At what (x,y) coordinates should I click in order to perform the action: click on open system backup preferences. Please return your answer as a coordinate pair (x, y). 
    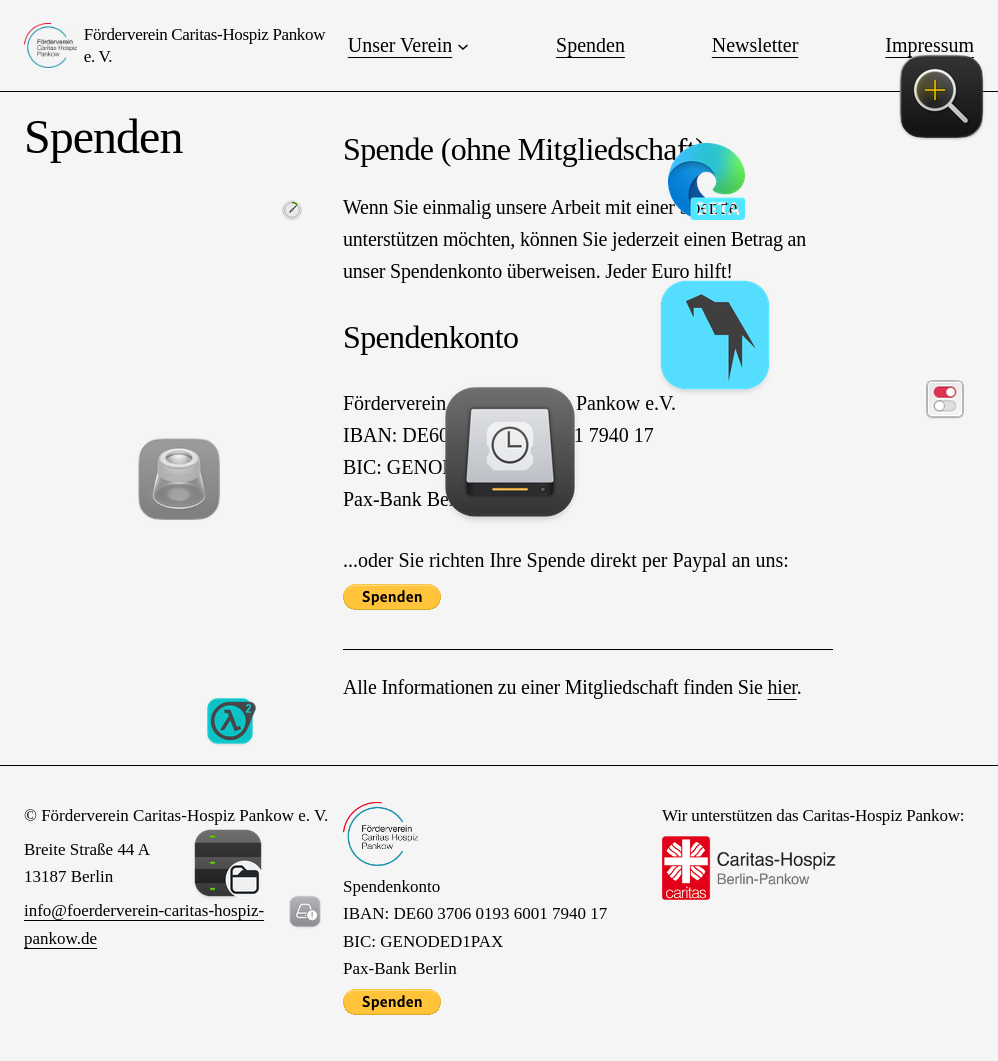
    Looking at the image, I should click on (510, 452).